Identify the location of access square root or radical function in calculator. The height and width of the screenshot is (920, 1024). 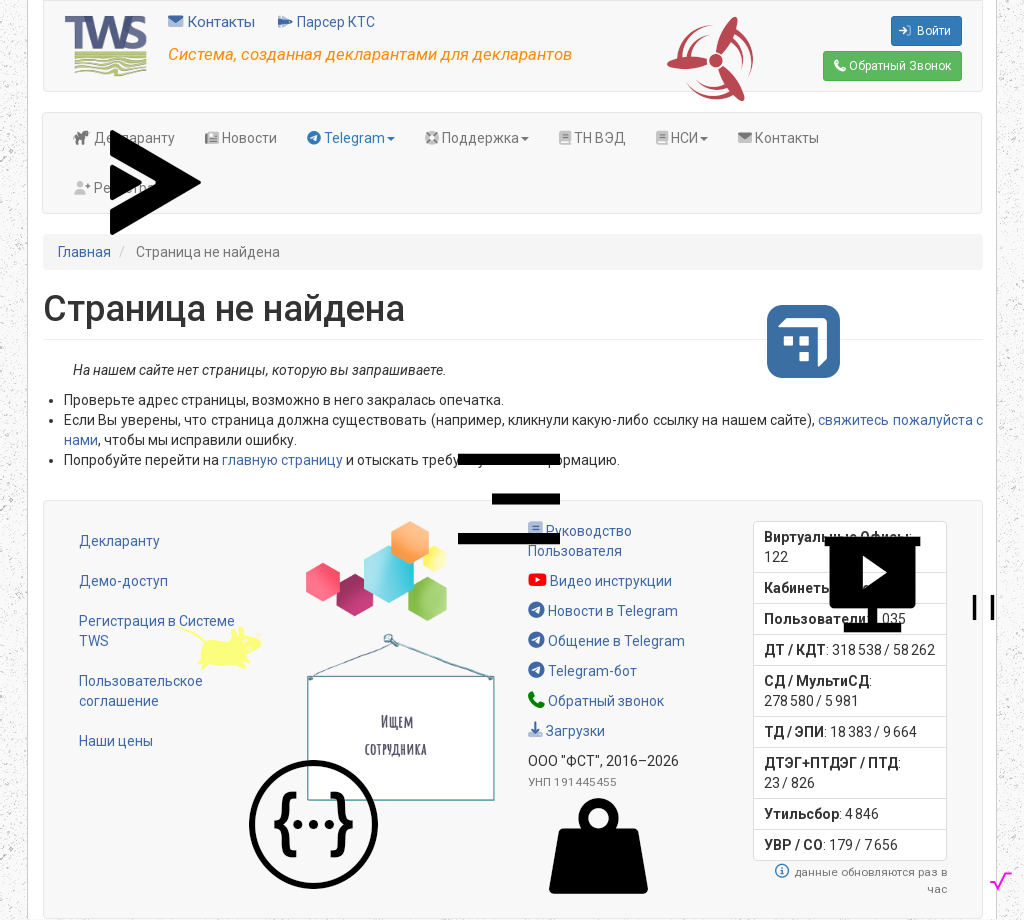
(1001, 881).